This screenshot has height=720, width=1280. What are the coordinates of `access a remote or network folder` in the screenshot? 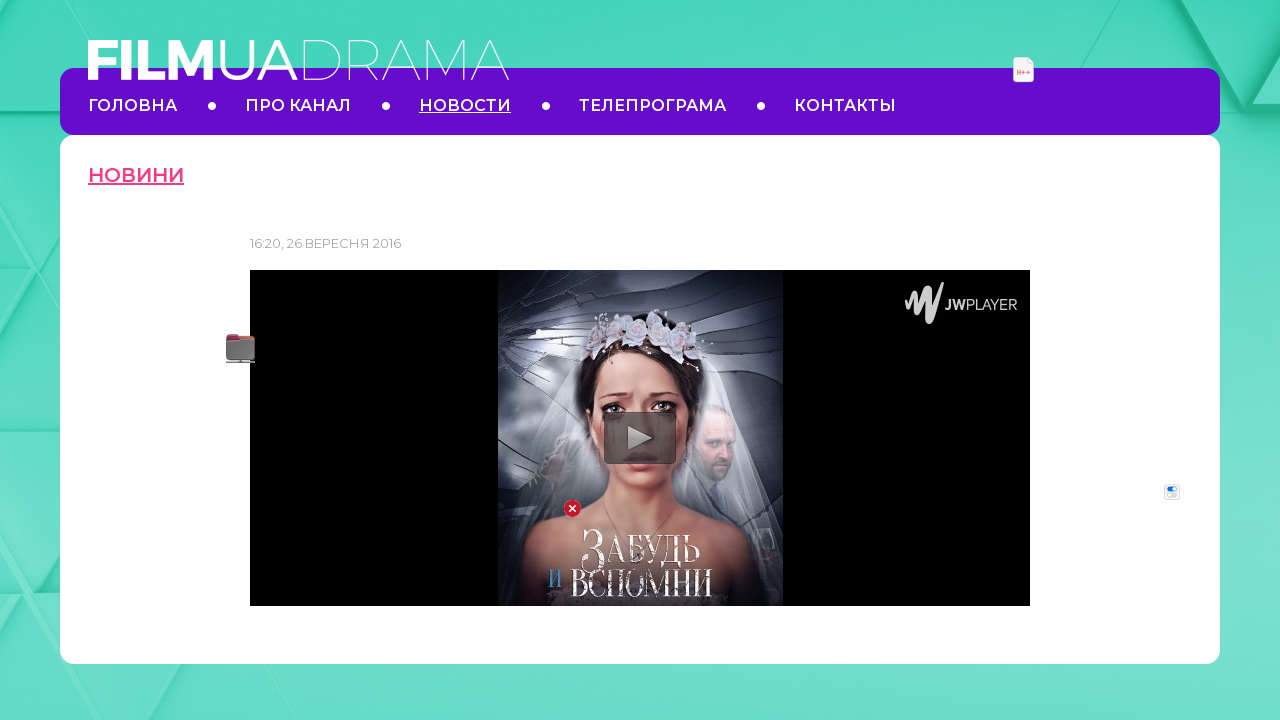 It's located at (240, 348).